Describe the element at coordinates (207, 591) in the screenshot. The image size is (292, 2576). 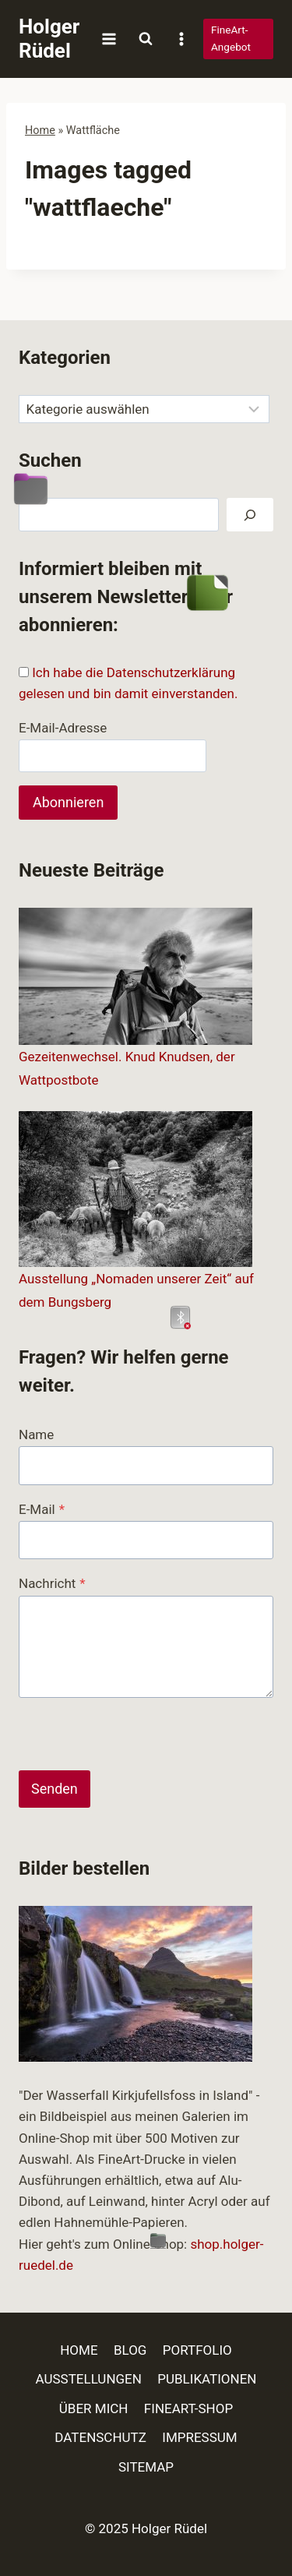
I see `change desktop wallpaper settings` at that location.